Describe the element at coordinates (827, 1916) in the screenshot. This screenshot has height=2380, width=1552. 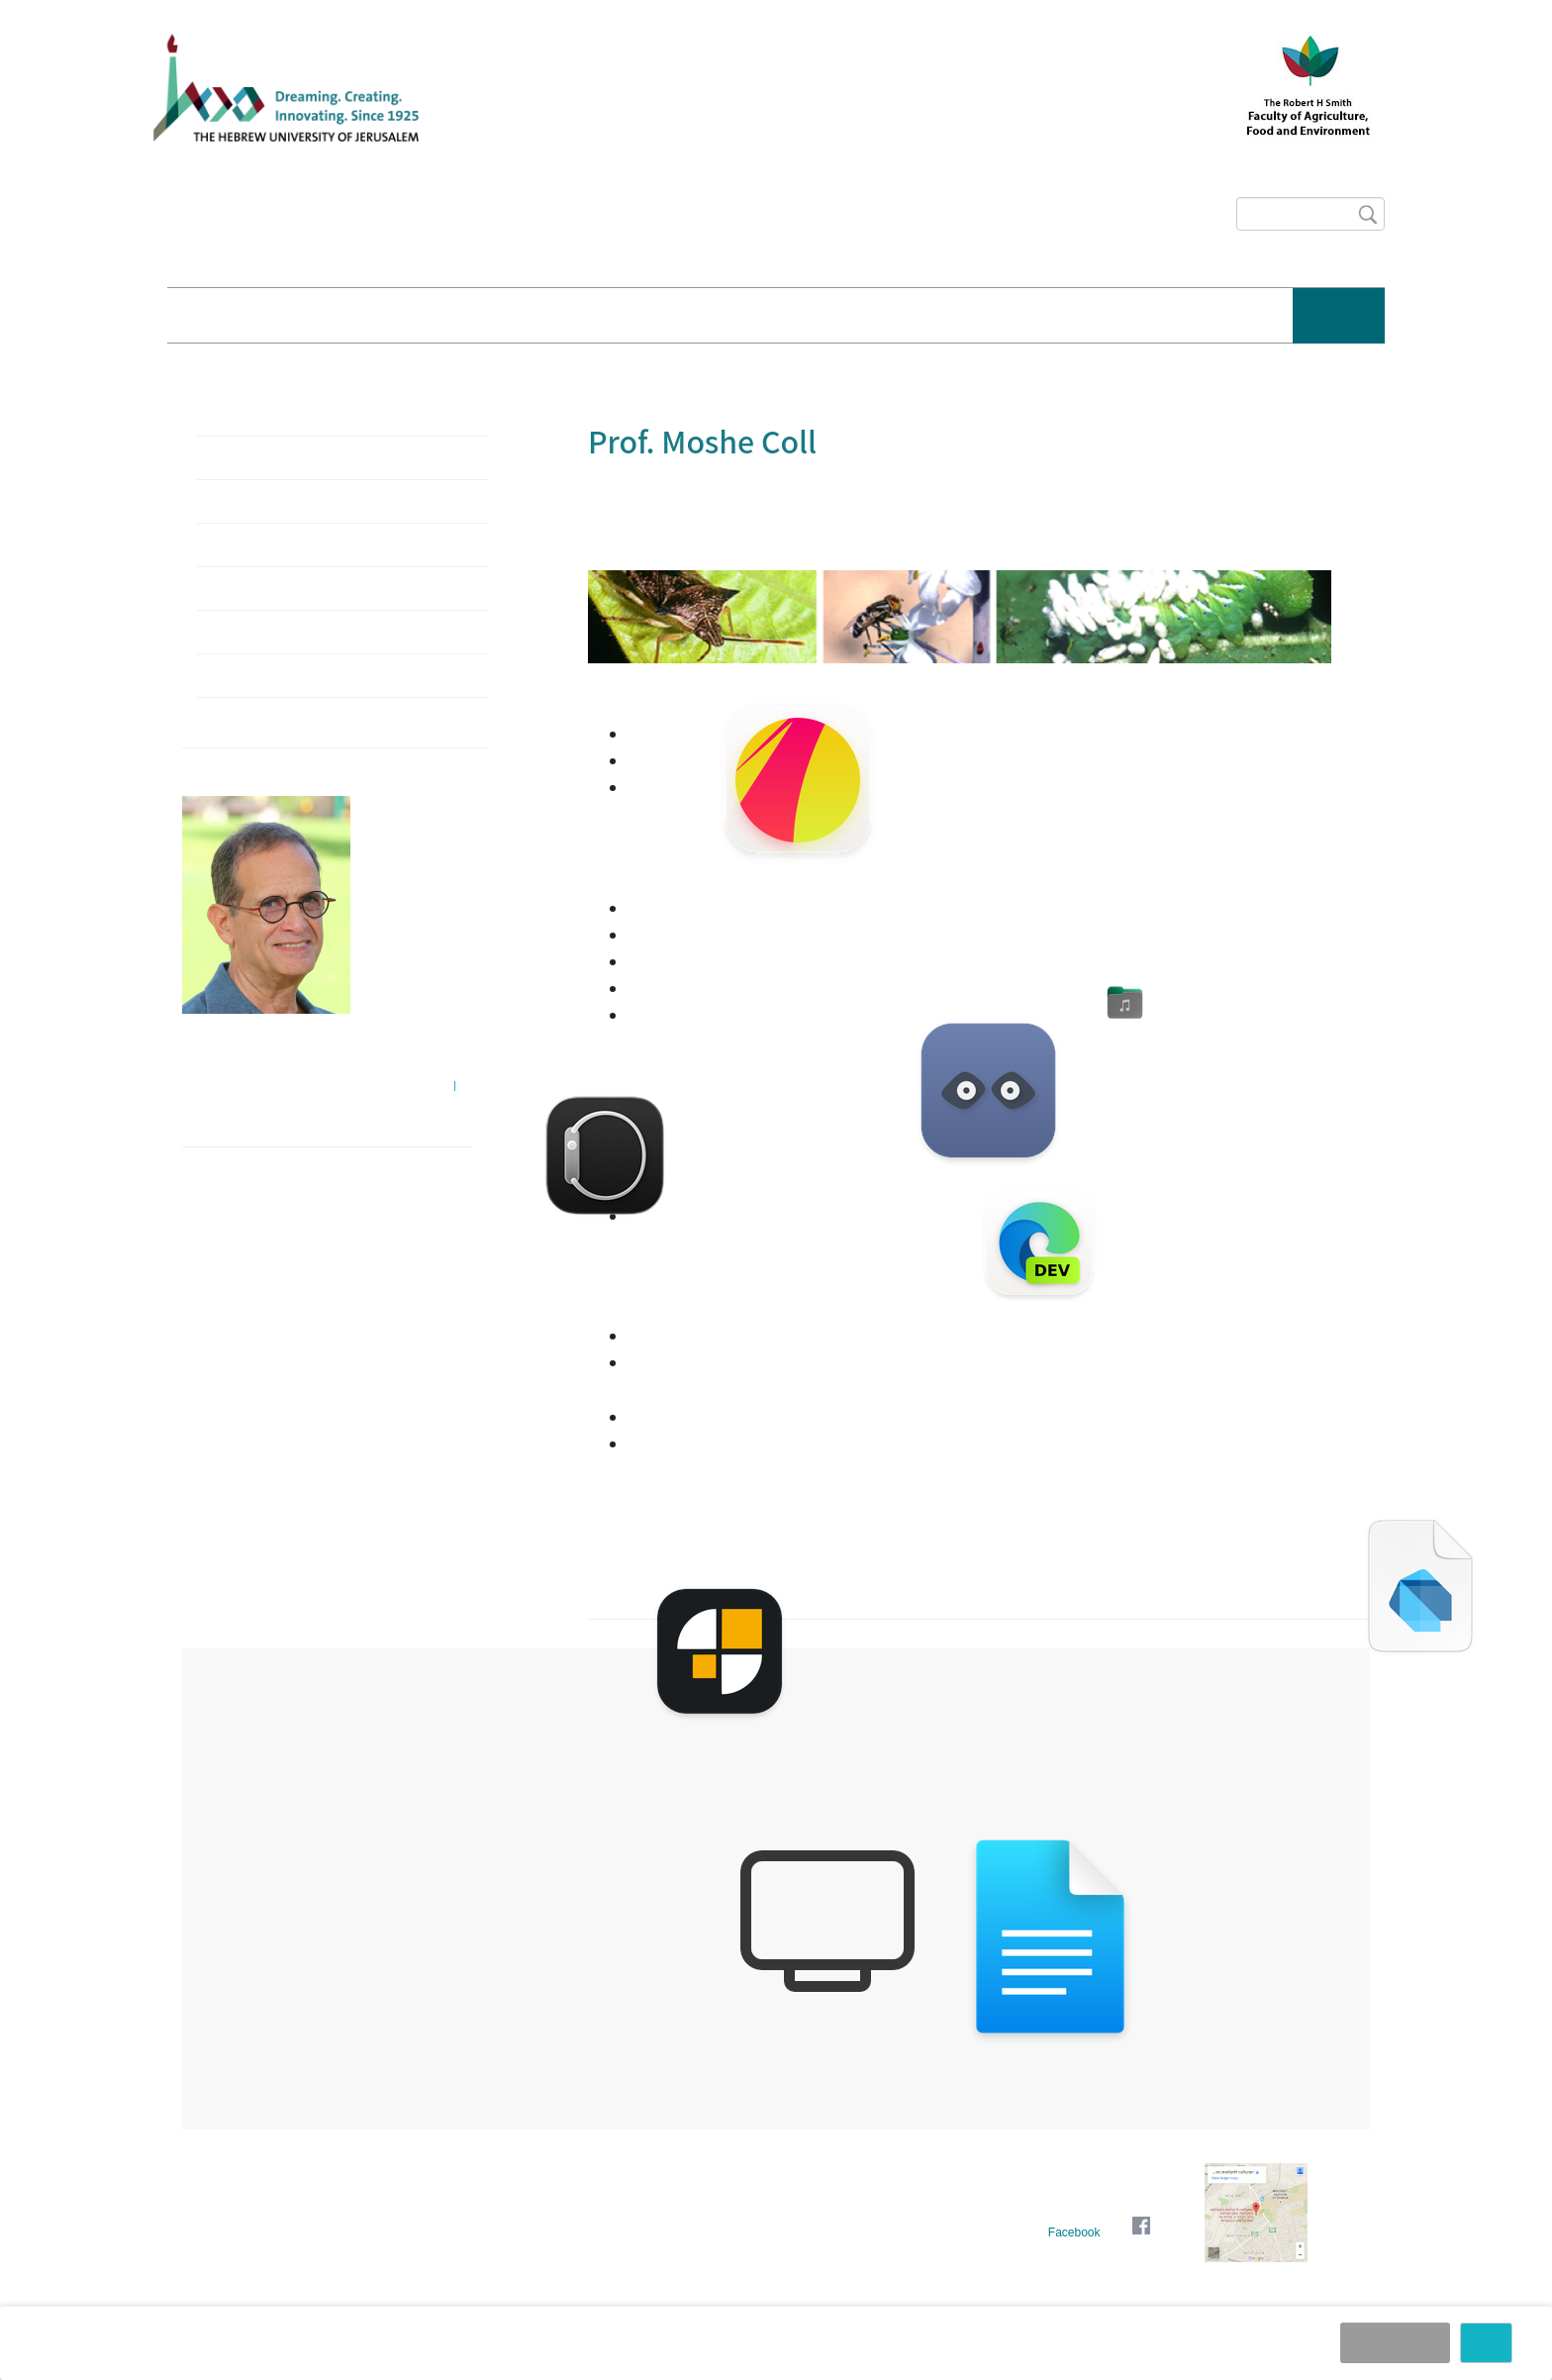
I see `open tv or display settings` at that location.